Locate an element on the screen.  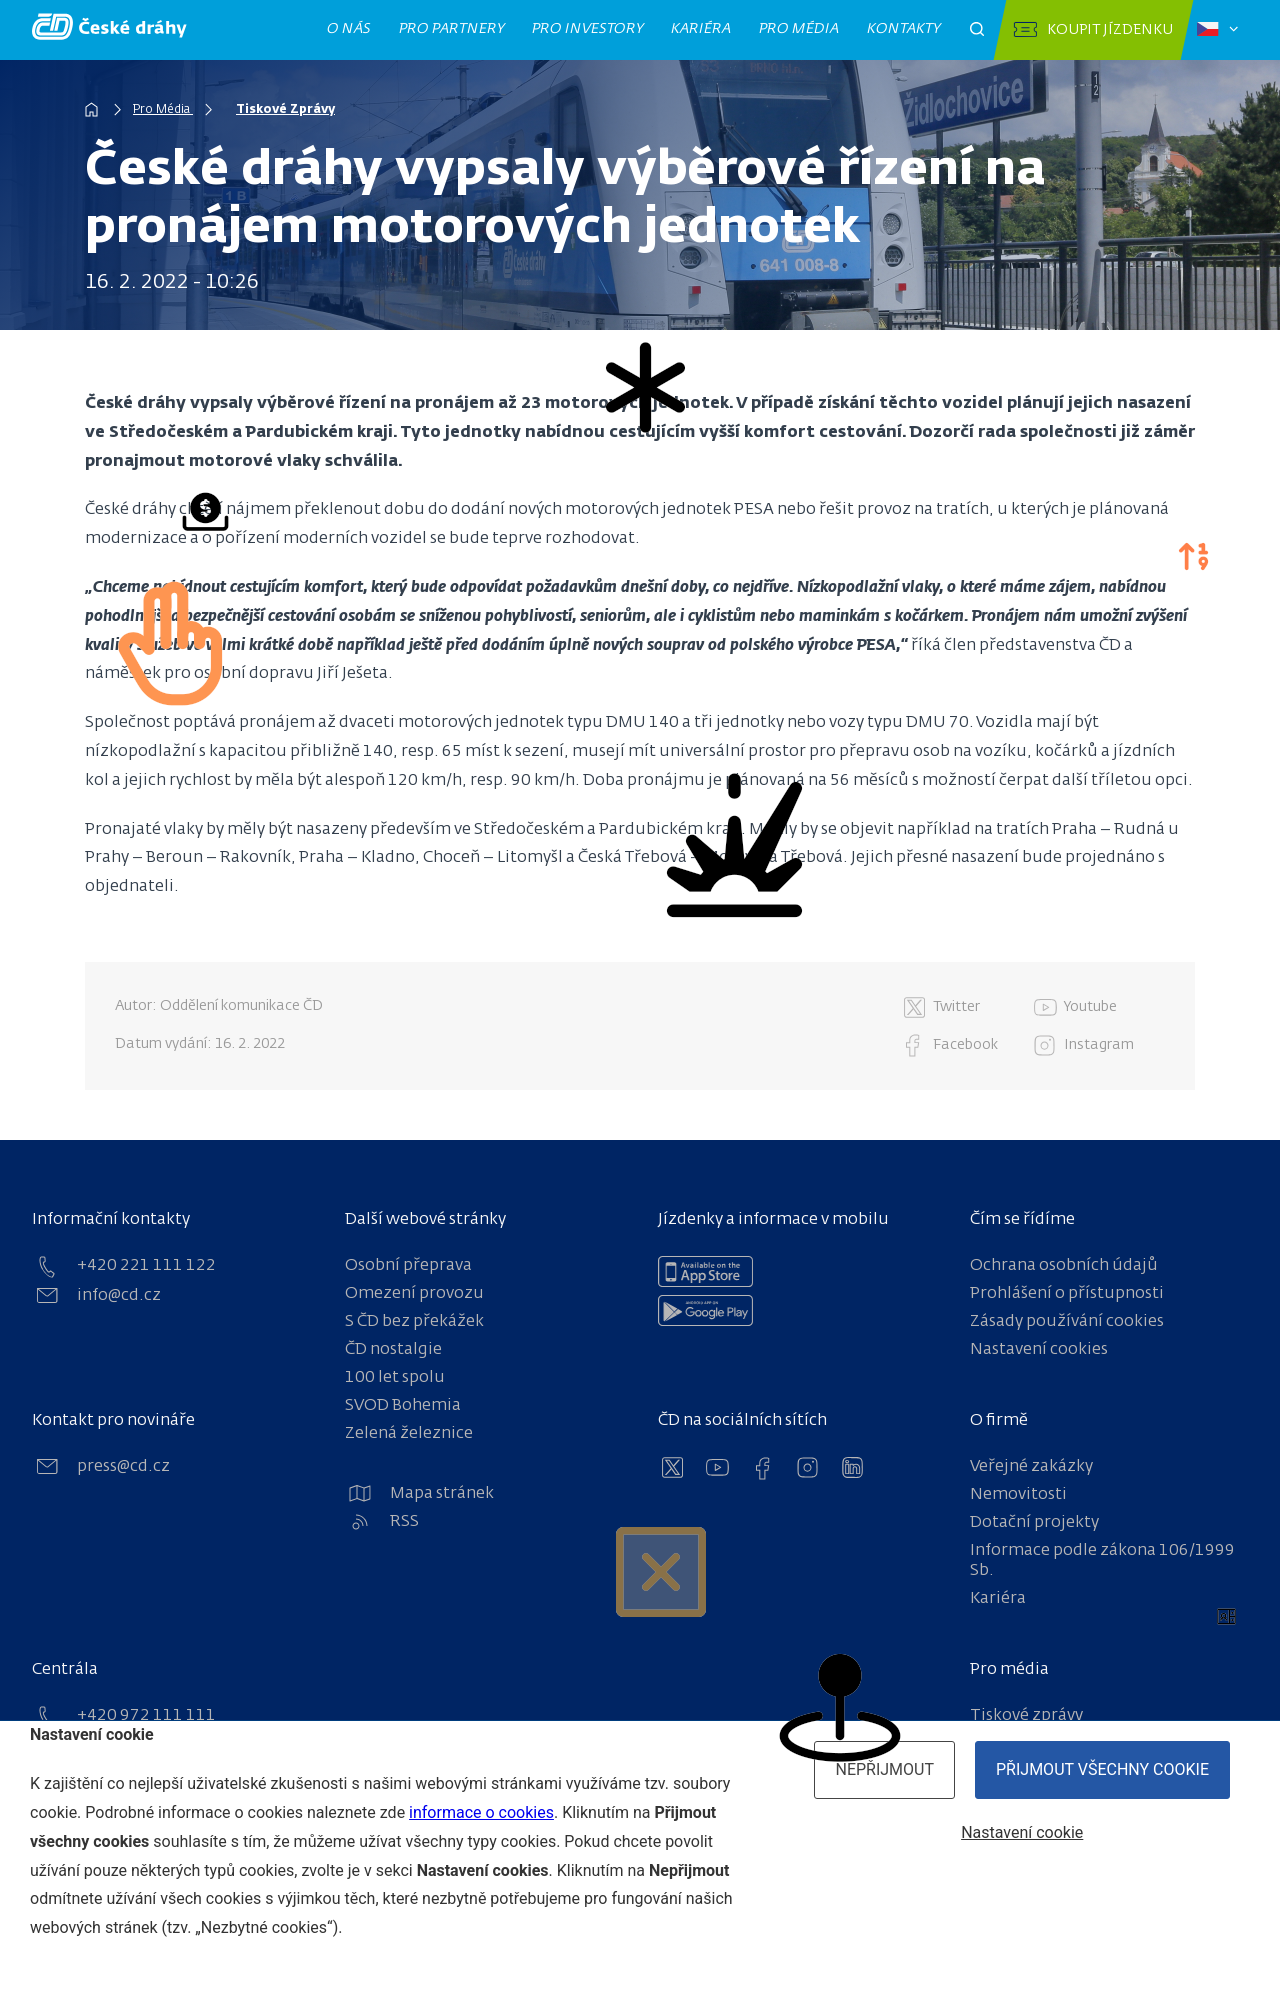
close or dismiss a dialog box is located at coordinates (661, 1572).